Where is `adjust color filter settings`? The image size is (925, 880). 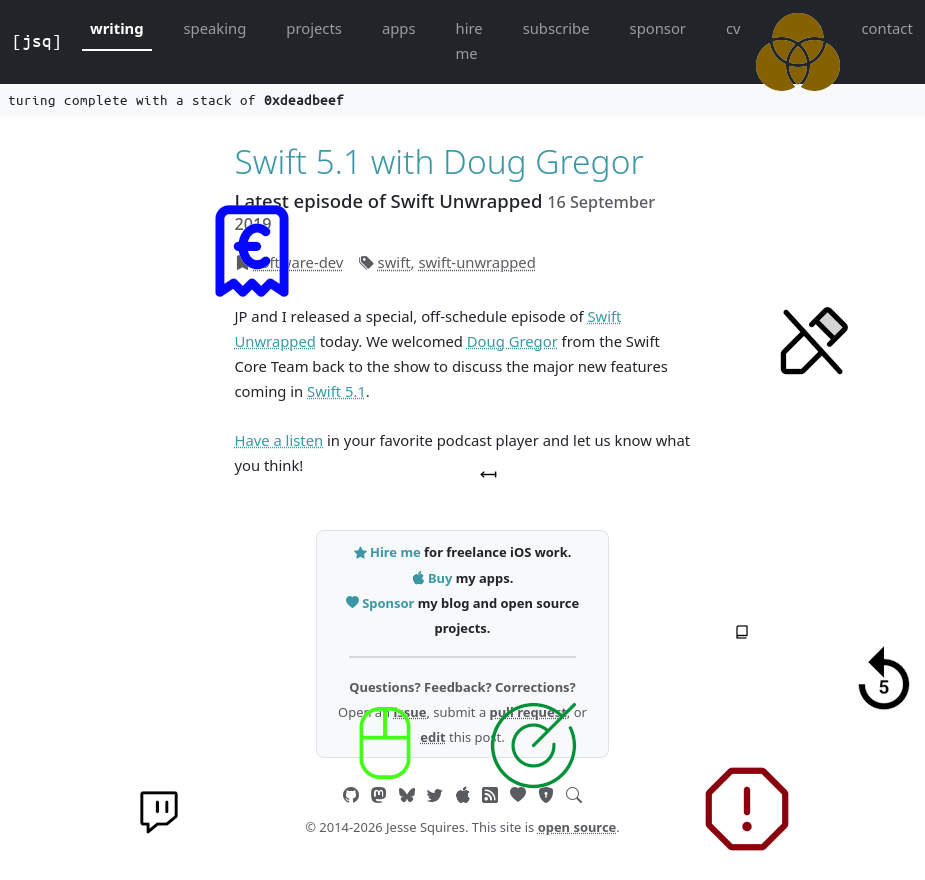
adjust color filter settings is located at coordinates (798, 52).